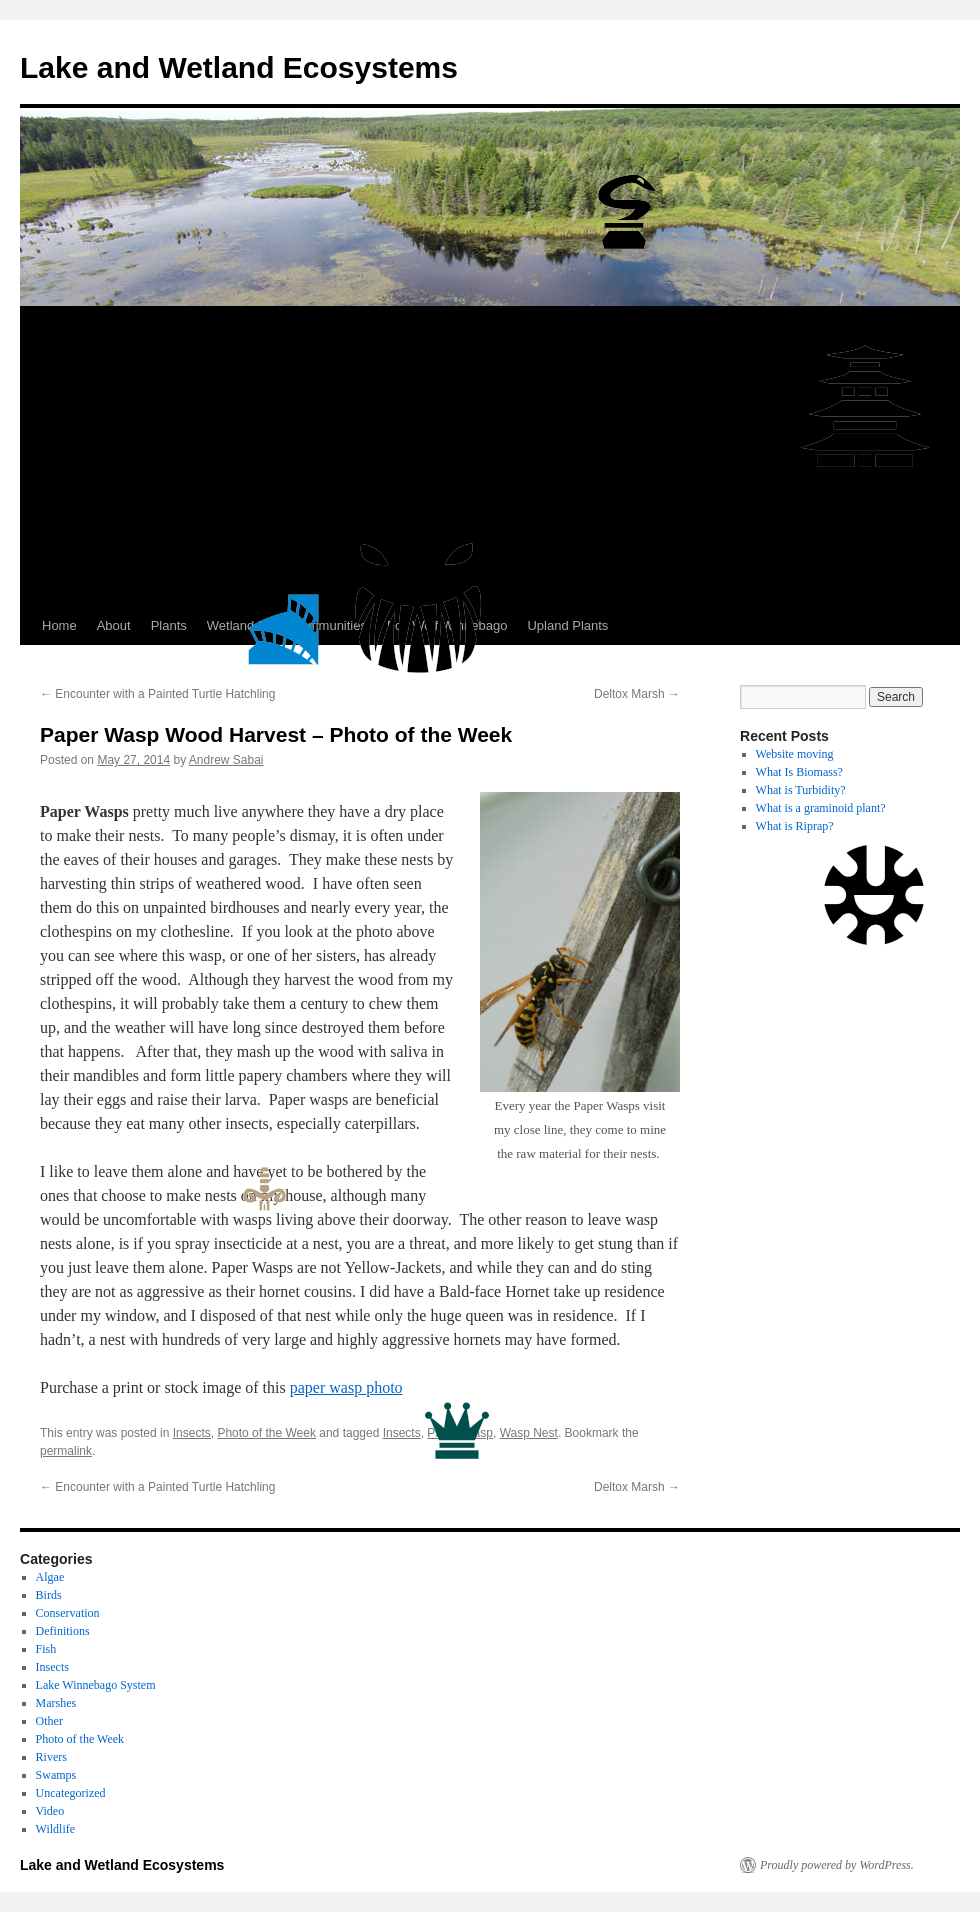 This screenshot has width=980, height=1912. I want to click on equip shoulder armor piece, so click(283, 629).